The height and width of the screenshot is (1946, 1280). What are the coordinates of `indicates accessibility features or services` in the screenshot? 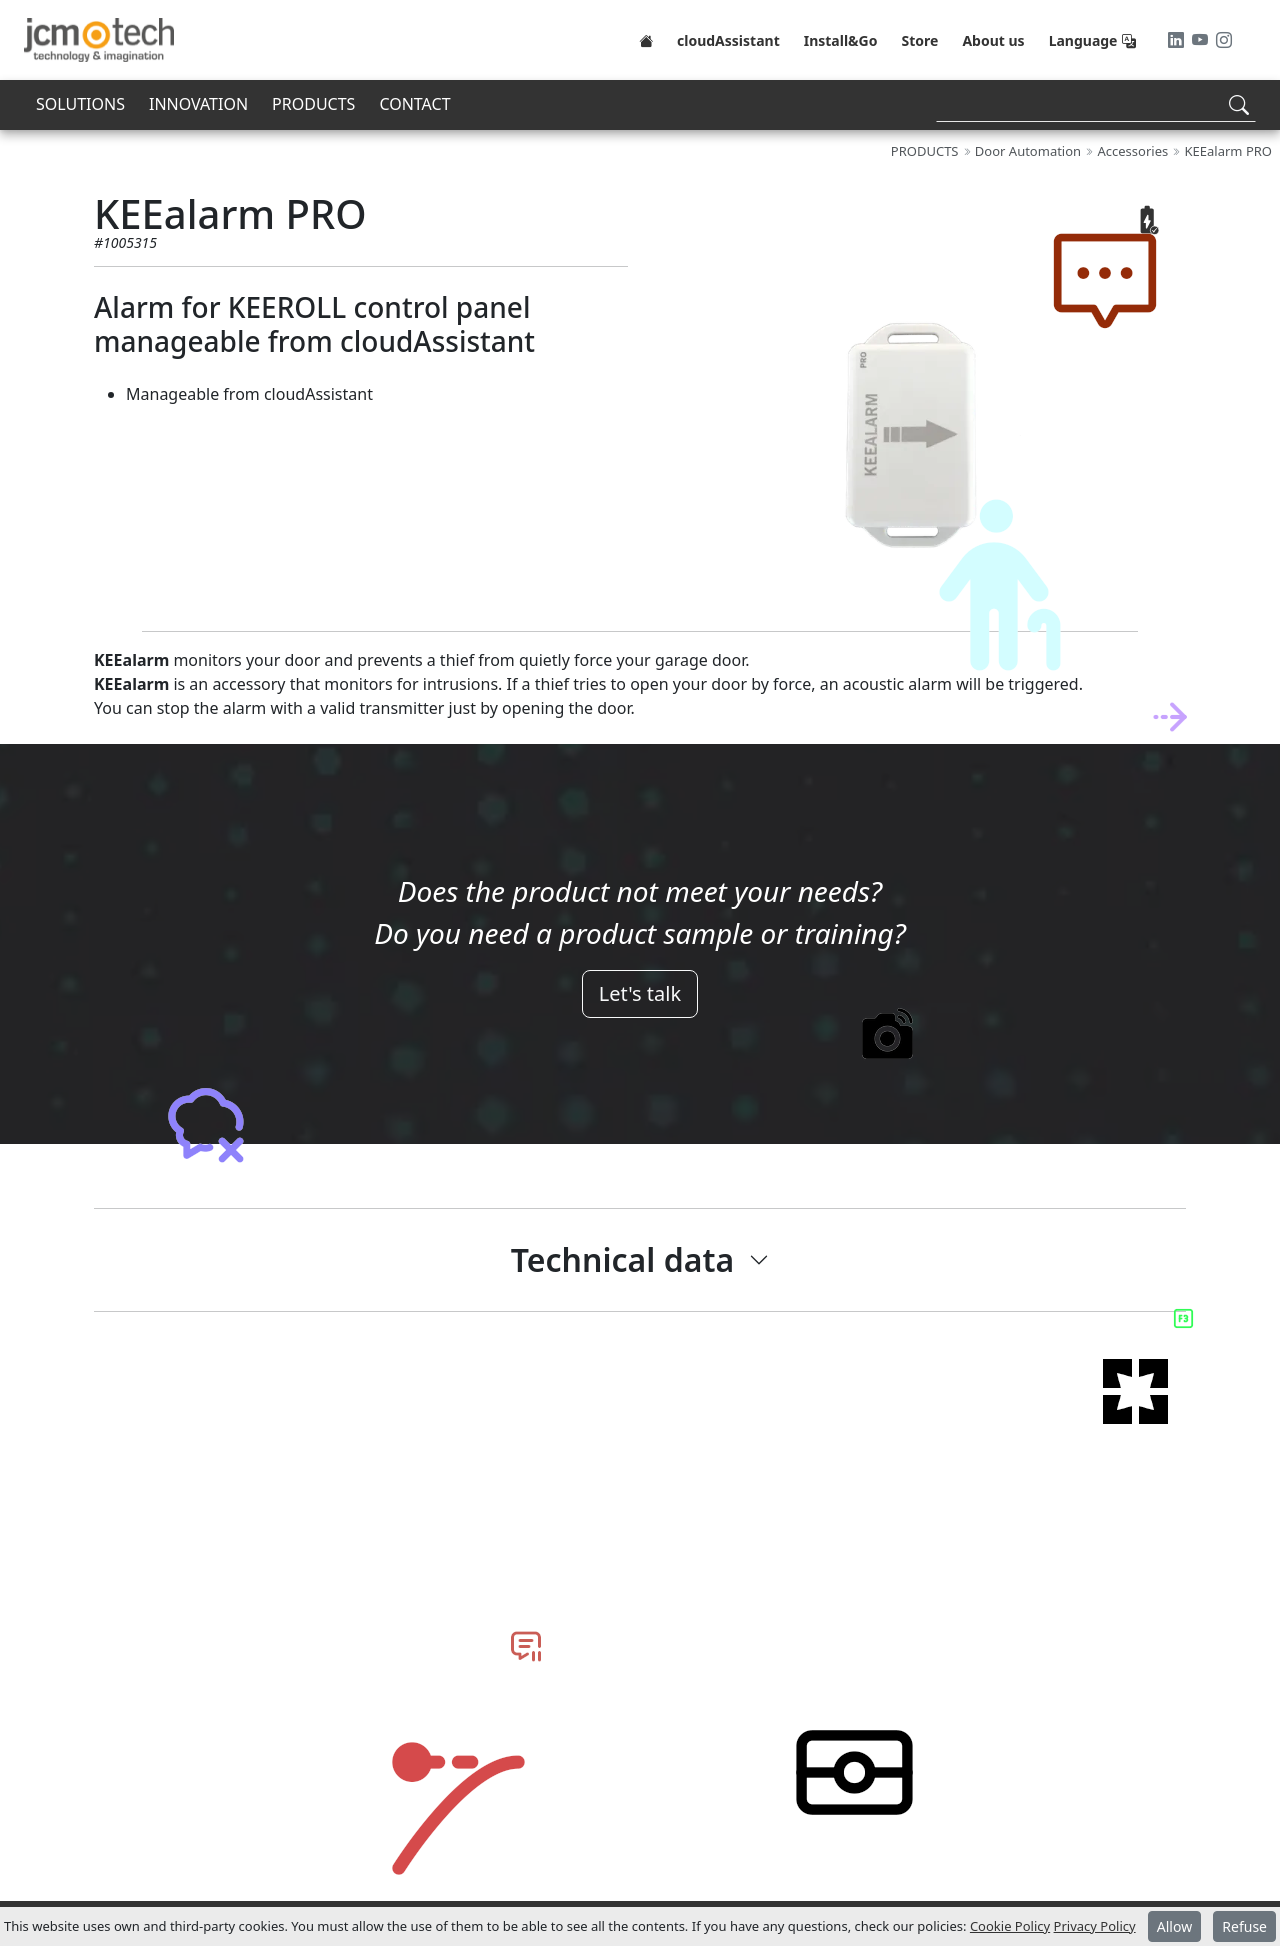 It's located at (994, 585).